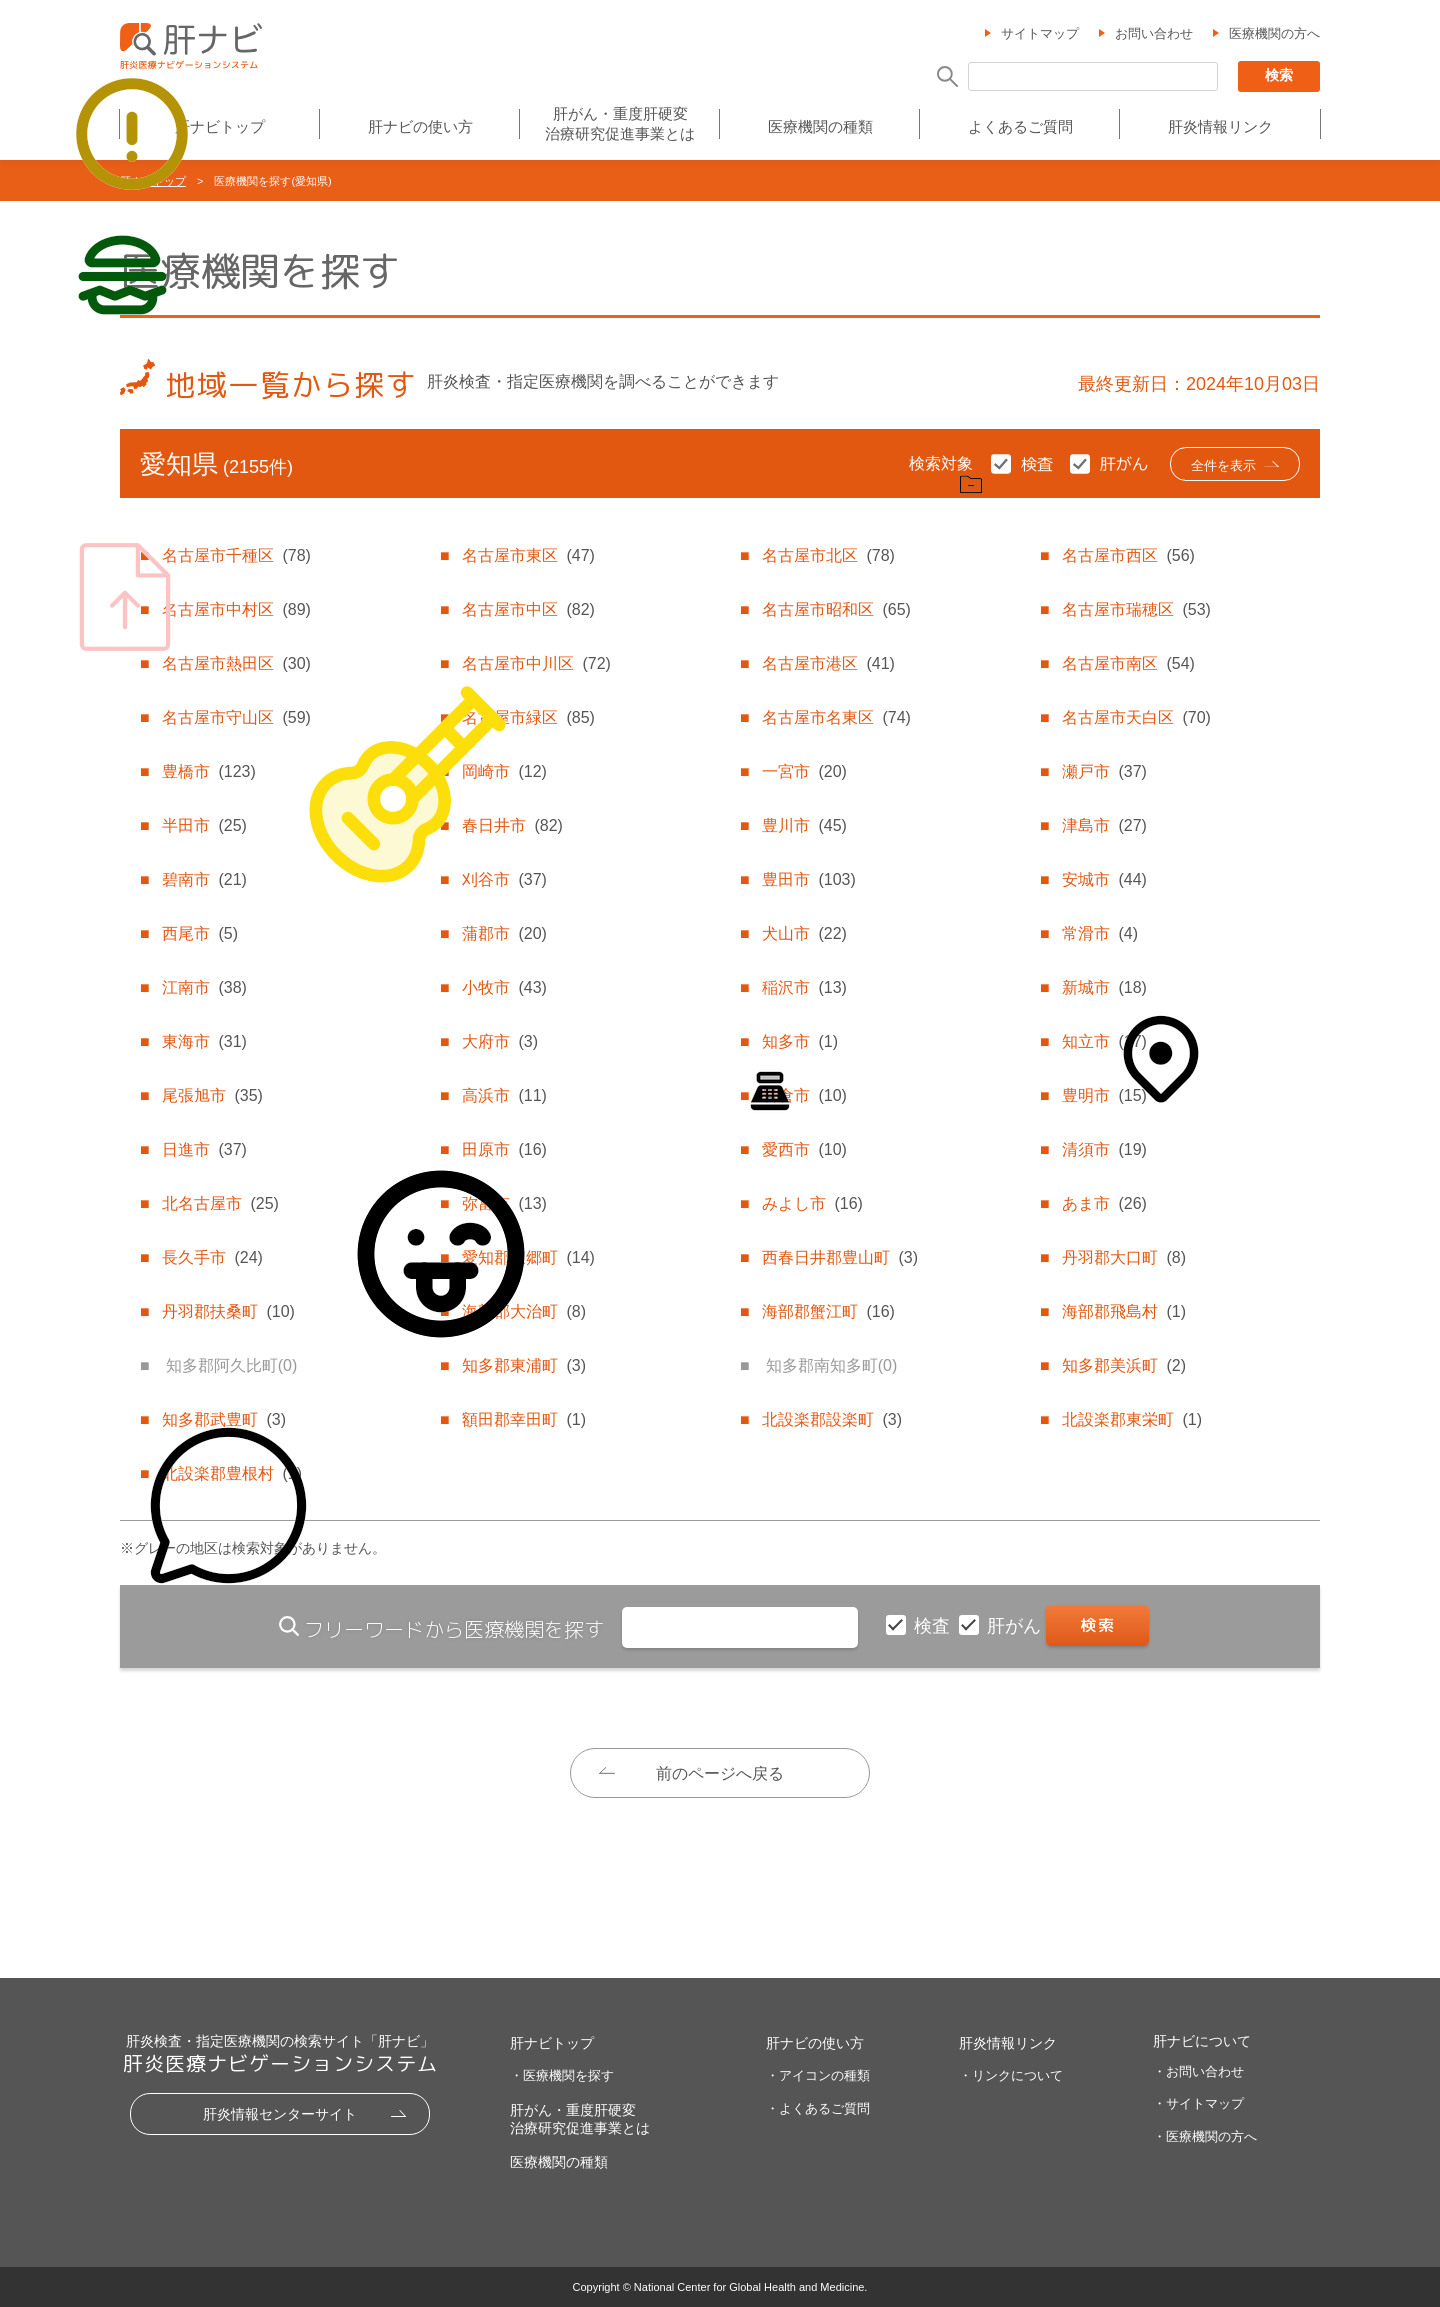 This screenshot has width=1440, height=2307. Describe the element at coordinates (132, 134) in the screenshot. I see `indicates a warning or alert requiring attention` at that location.